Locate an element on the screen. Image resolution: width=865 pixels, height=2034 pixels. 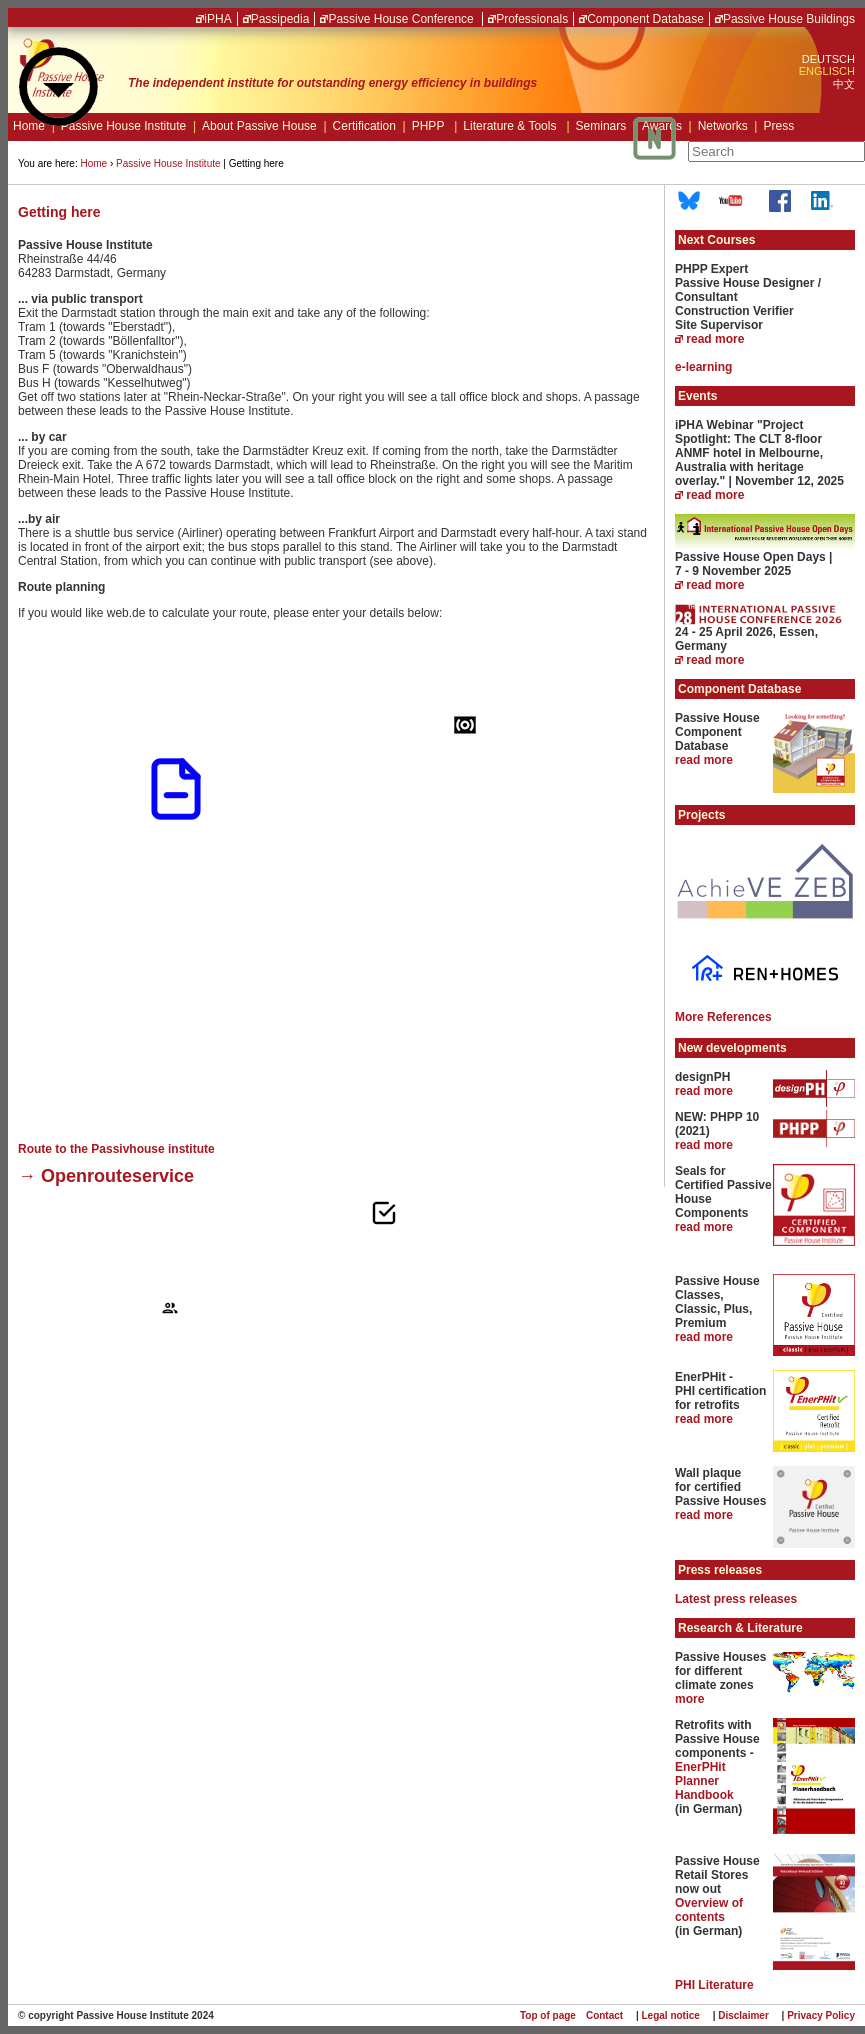
indicates an item starting with the letter N is located at coordinates (654, 138).